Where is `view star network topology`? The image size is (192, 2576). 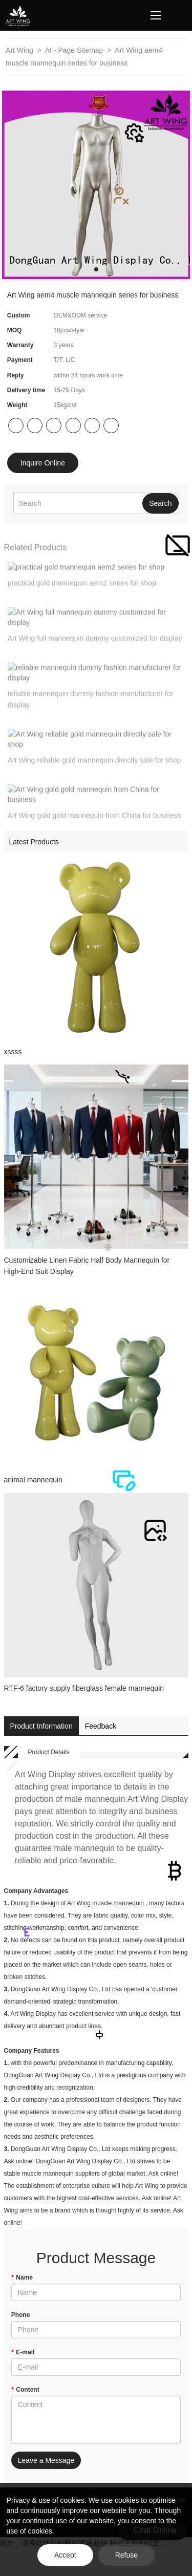
view star network topology is located at coordinates (108, 1247).